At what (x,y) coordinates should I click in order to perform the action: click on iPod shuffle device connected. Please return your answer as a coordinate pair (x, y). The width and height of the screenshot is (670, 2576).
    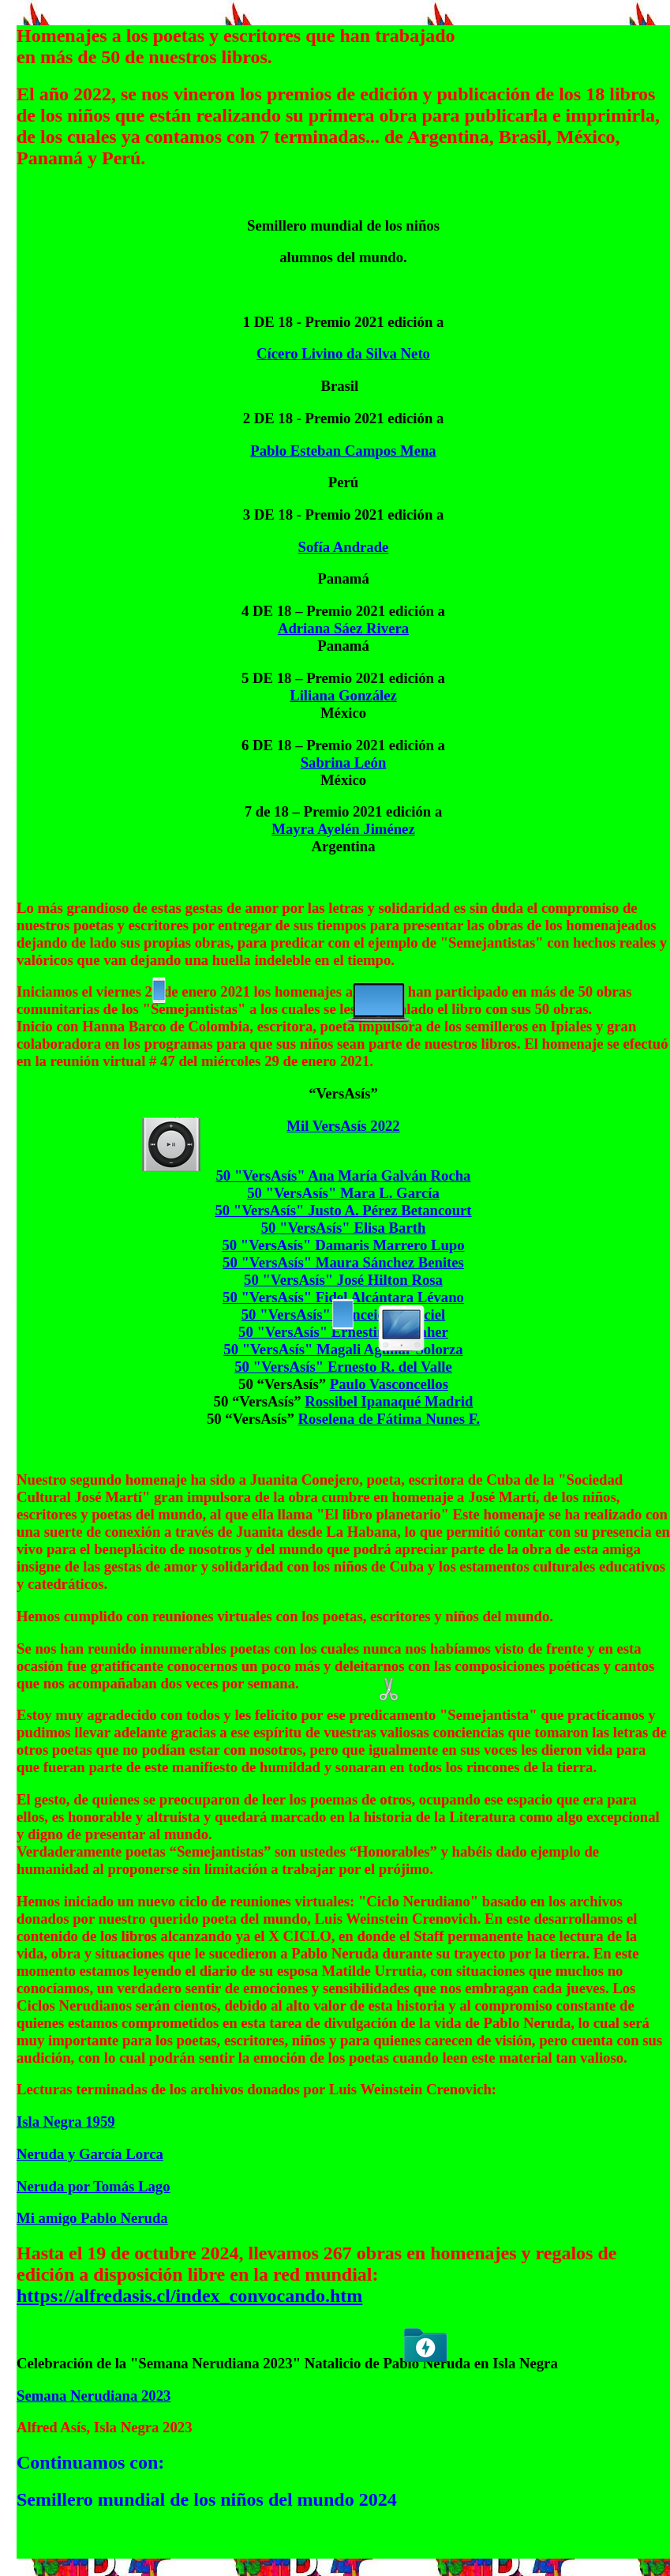
    Looking at the image, I should click on (171, 1144).